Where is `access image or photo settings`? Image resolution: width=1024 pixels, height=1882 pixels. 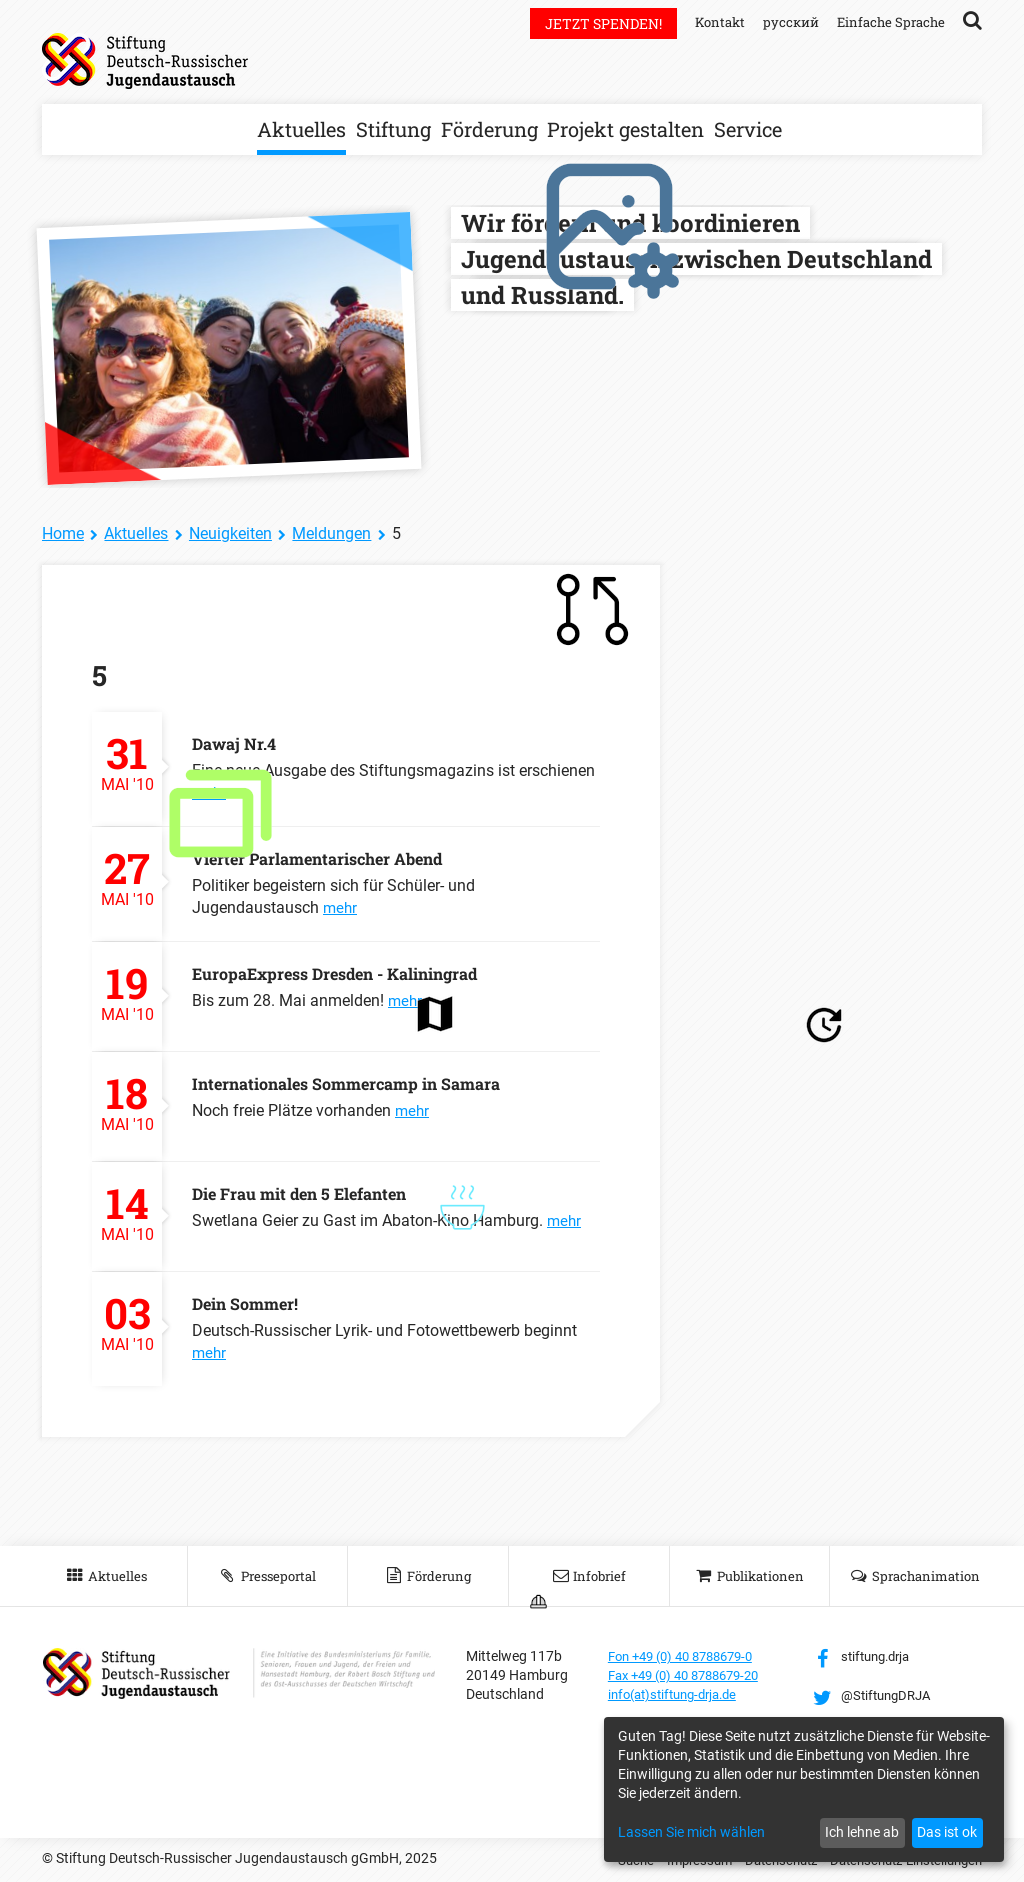
access image or photo settings is located at coordinates (609, 226).